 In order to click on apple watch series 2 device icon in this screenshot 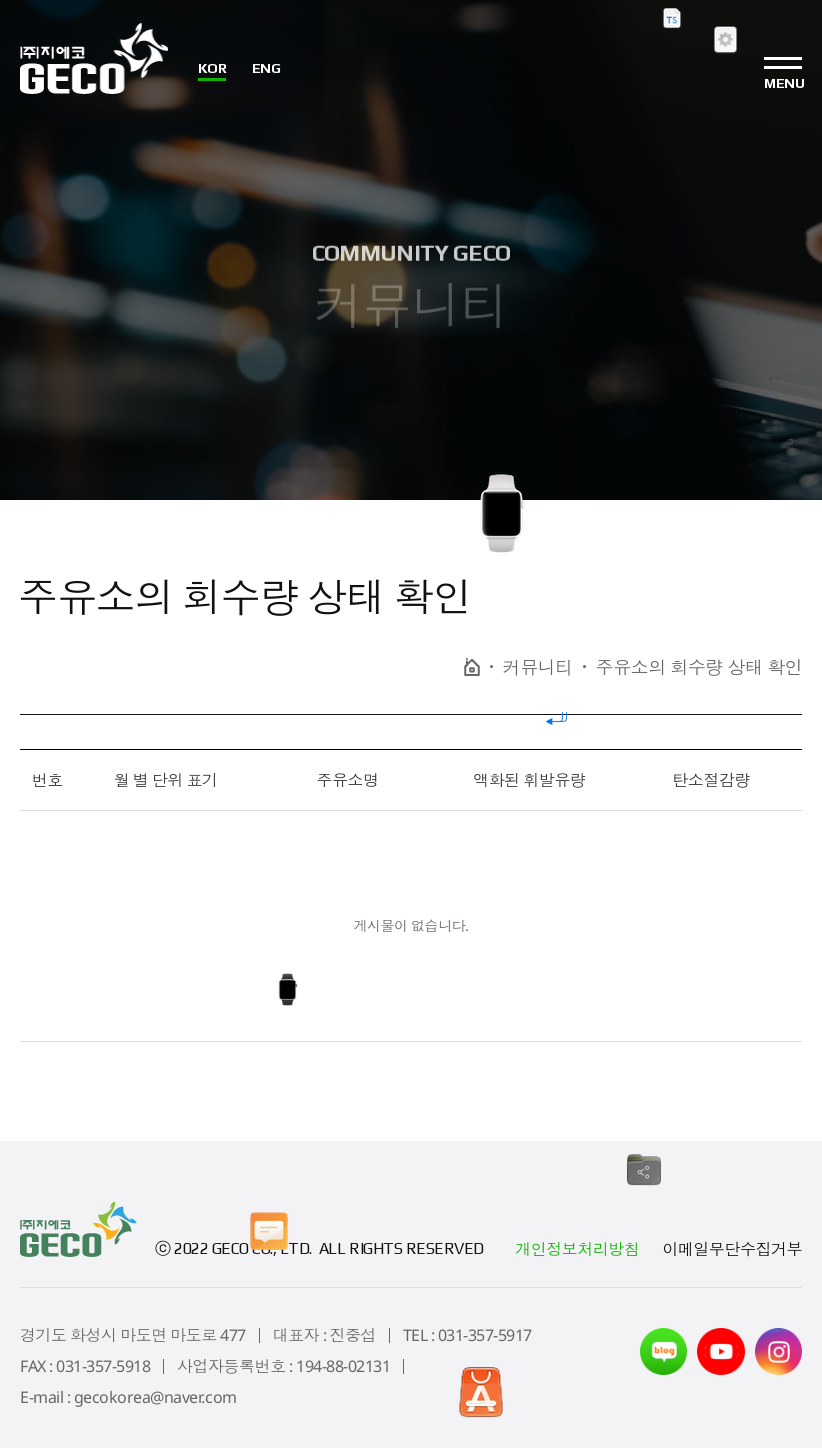, I will do `click(501, 513)`.